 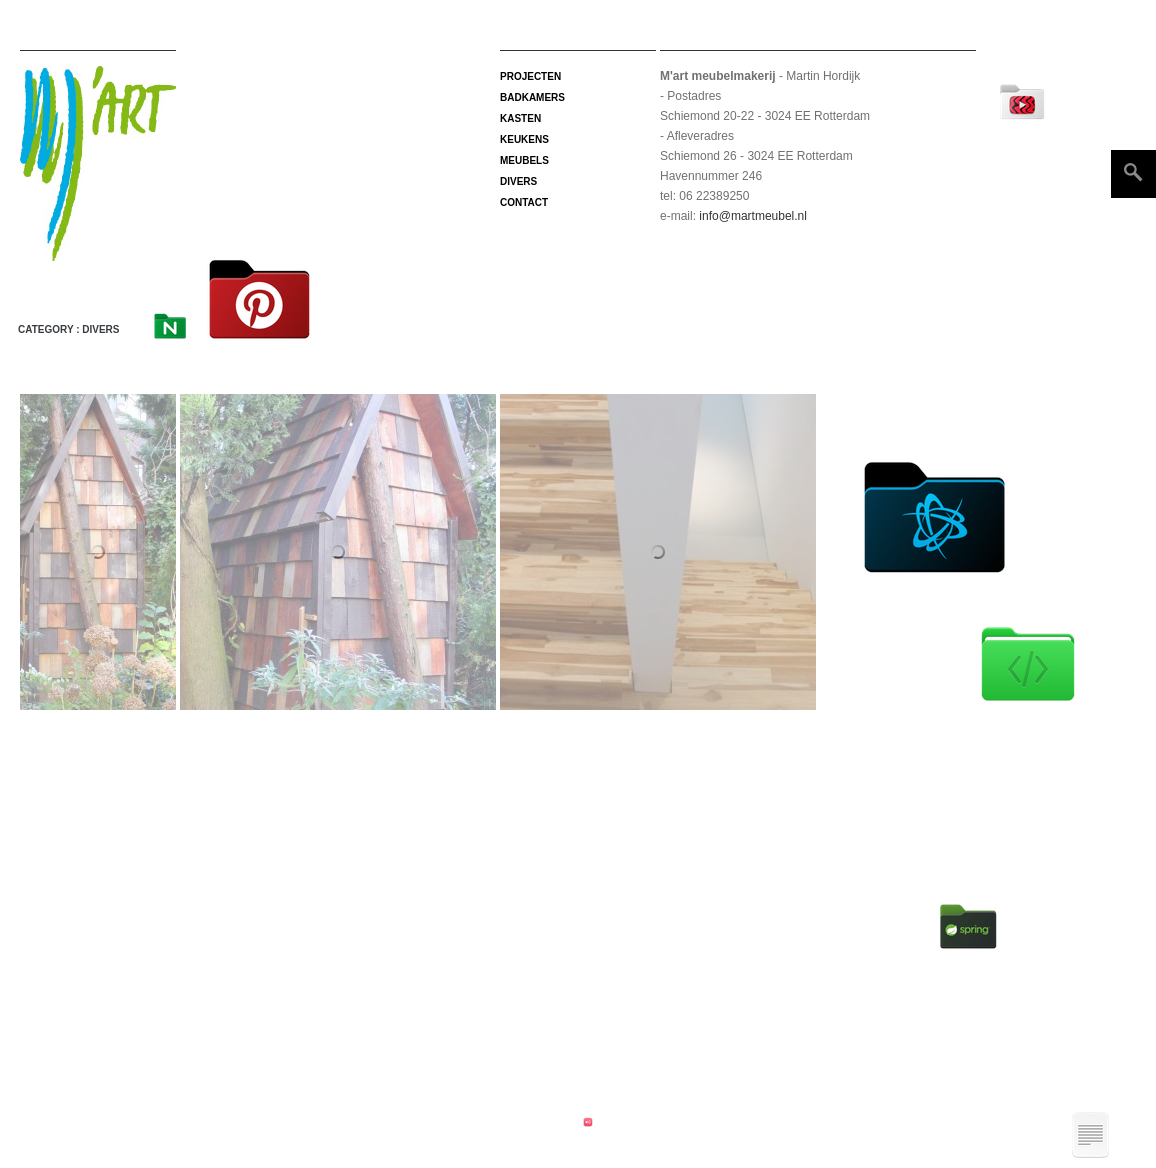 What do you see at coordinates (529, 1043) in the screenshot?
I see `open sound and audio preferences` at bounding box center [529, 1043].